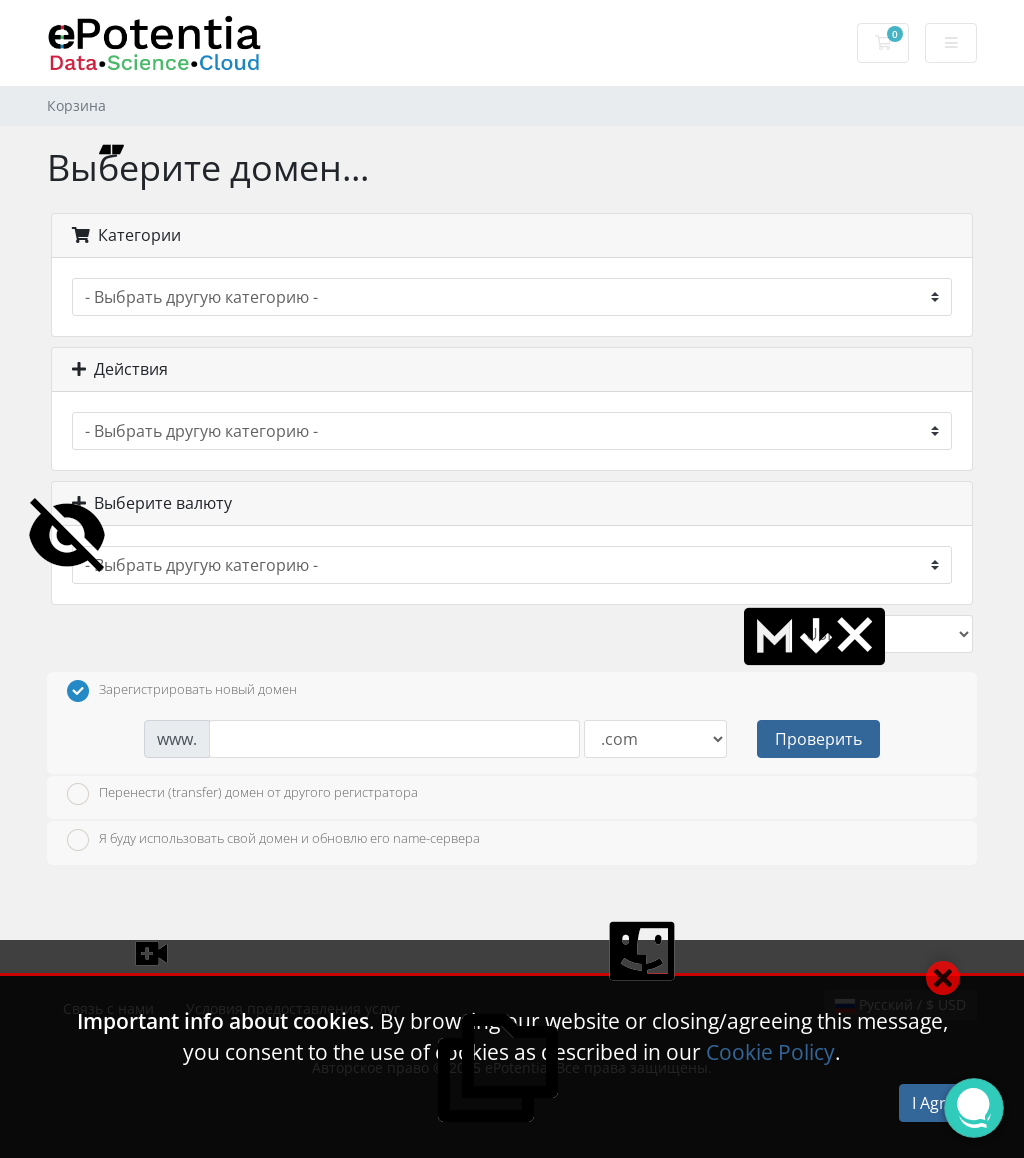  I want to click on browse all folders, so click(498, 1068).